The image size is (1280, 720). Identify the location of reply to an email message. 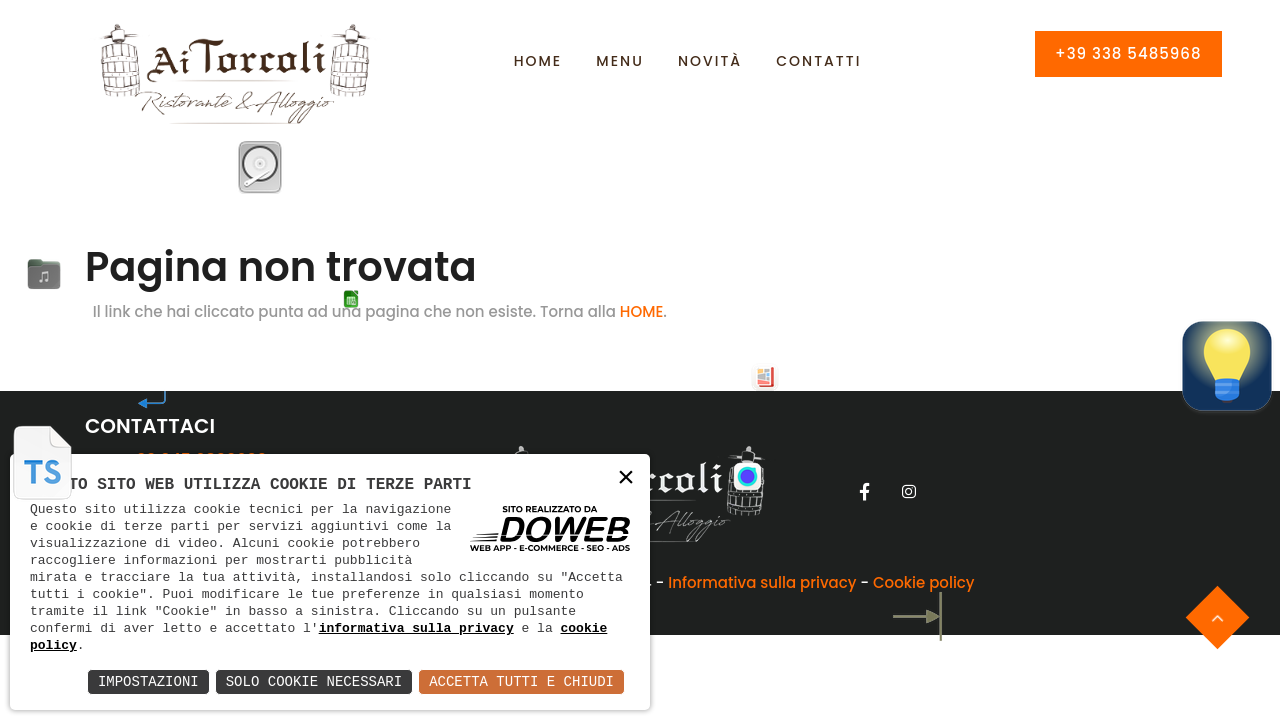
(151, 399).